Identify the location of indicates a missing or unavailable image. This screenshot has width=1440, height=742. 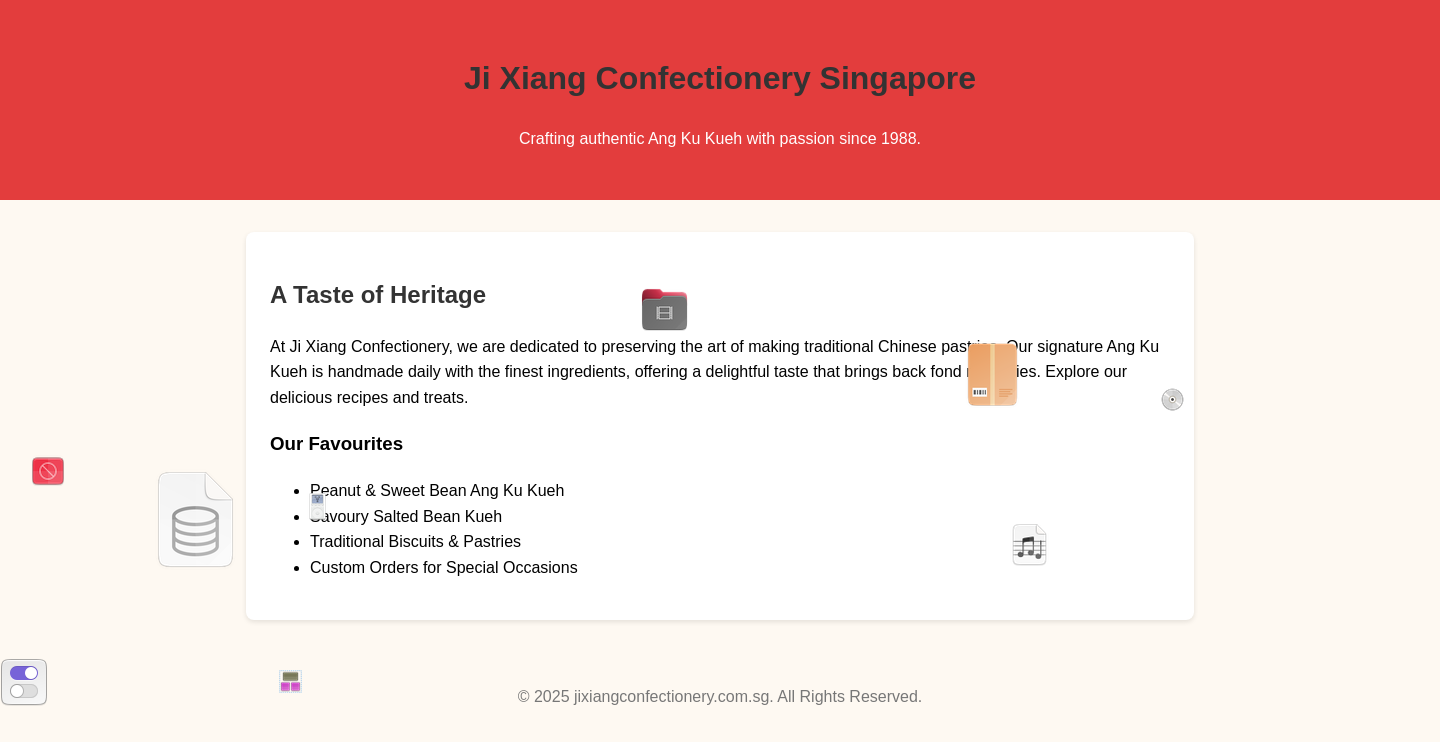
(48, 470).